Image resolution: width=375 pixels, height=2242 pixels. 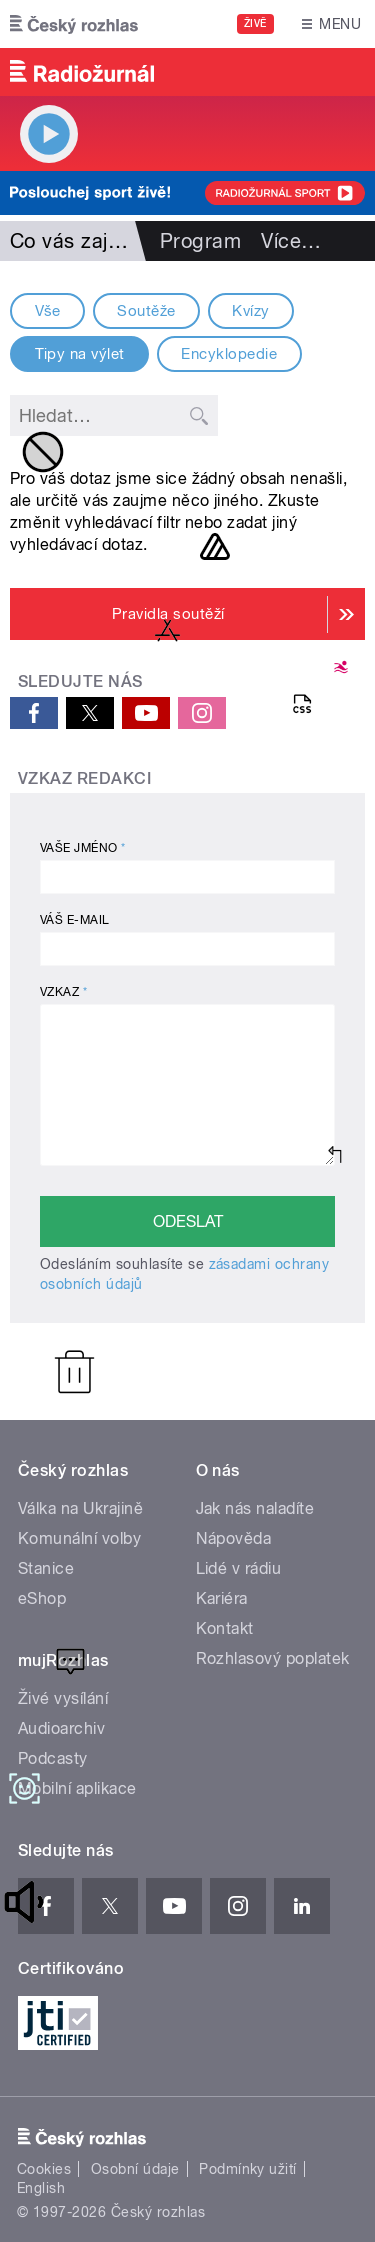 I want to click on go back to previous screen, so click(x=335, y=1154).